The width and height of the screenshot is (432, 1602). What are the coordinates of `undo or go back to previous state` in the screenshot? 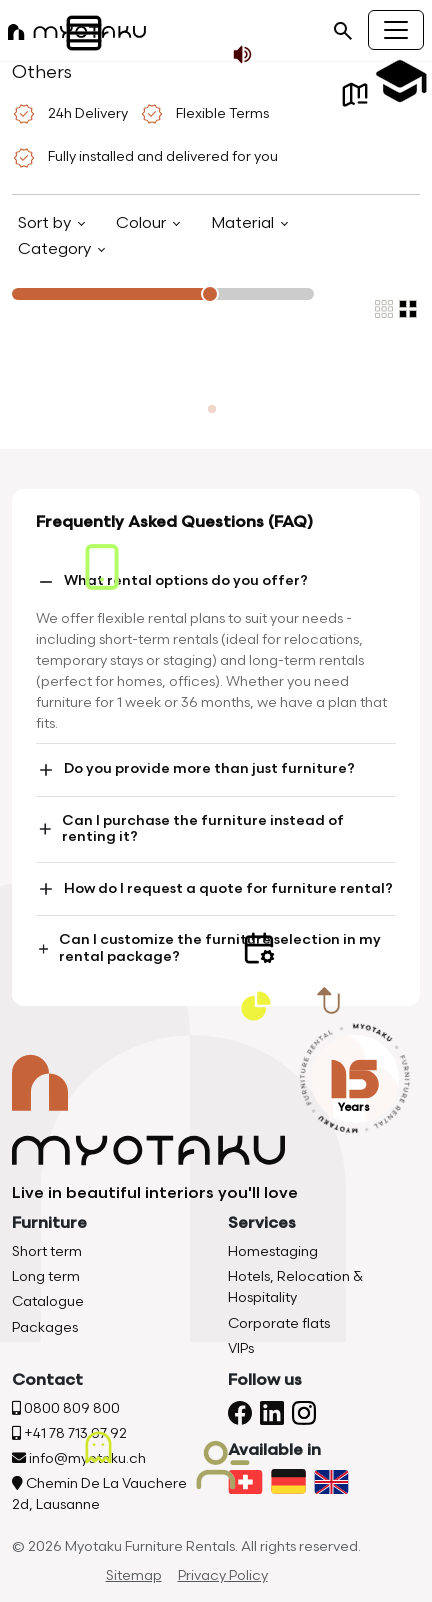 It's located at (329, 1000).